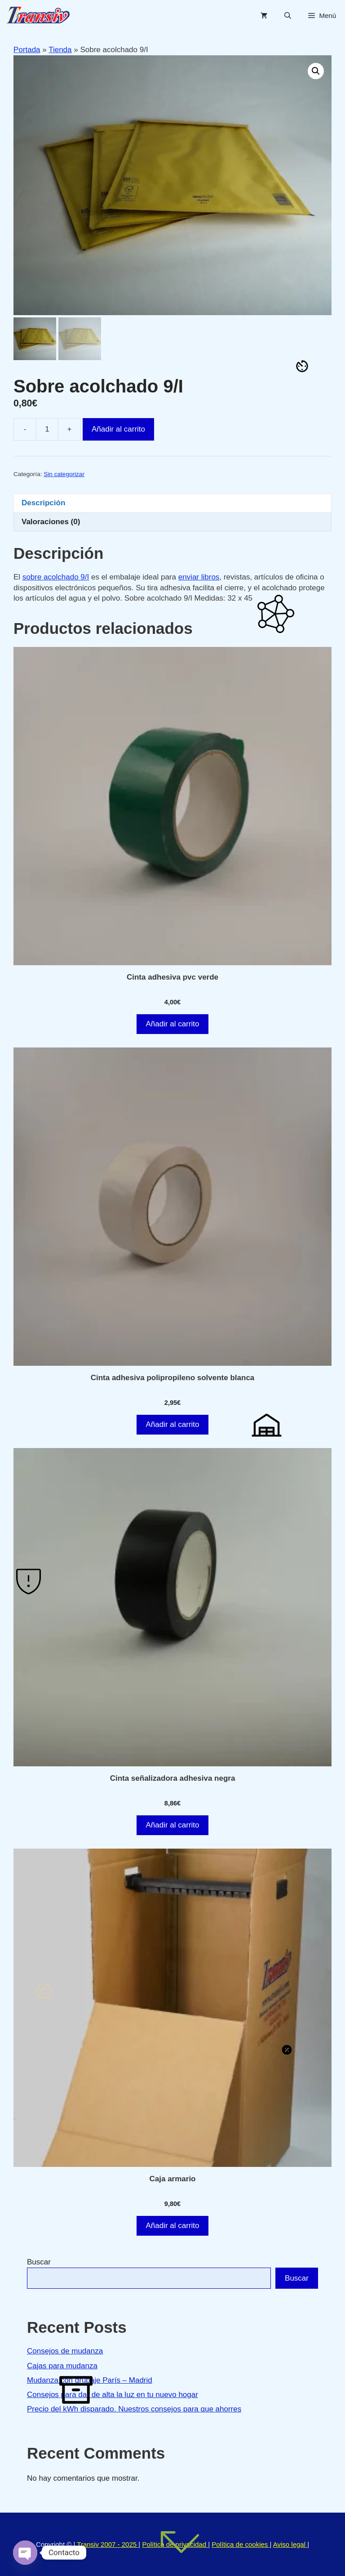 The width and height of the screenshot is (345, 2576). What do you see at coordinates (287, 2050) in the screenshot?
I see `view discount or percentage-based promotion` at bounding box center [287, 2050].